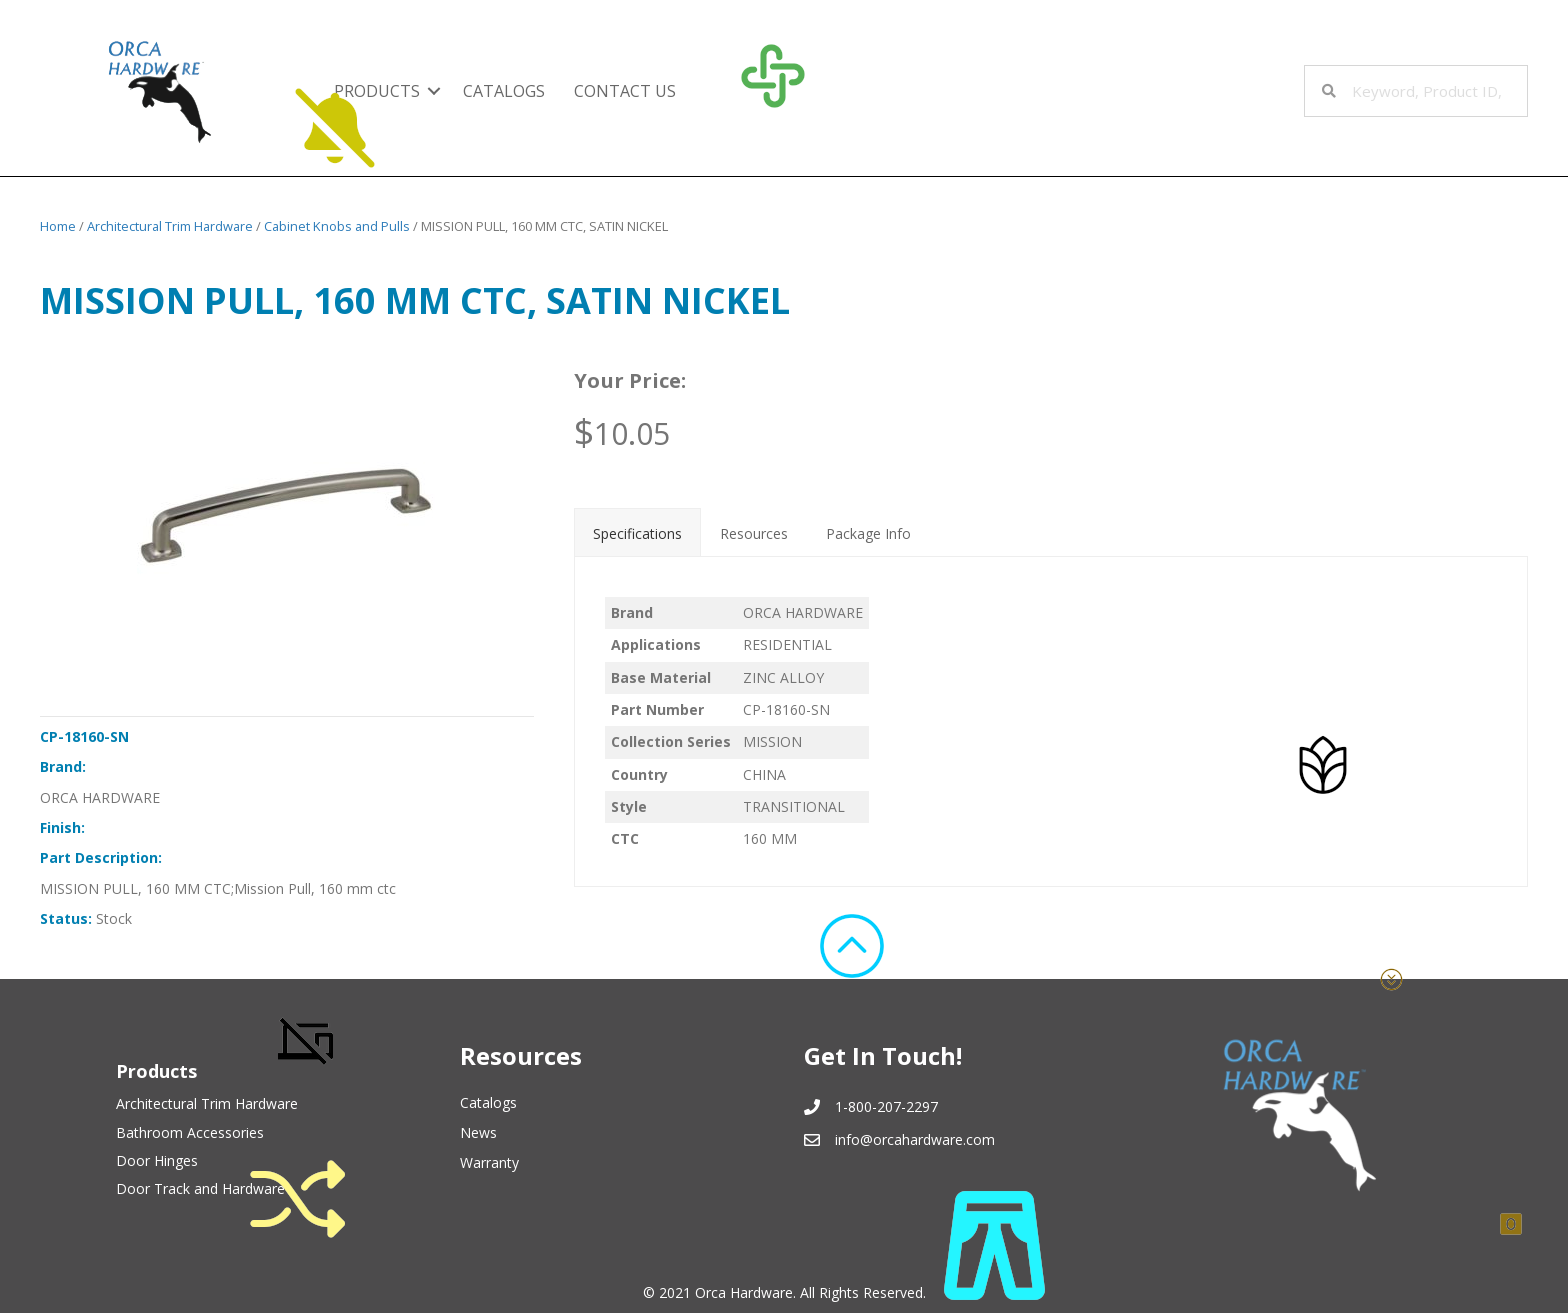  Describe the element at coordinates (305, 1041) in the screenshot. I see `device connection unavailable or disabled` at that location.